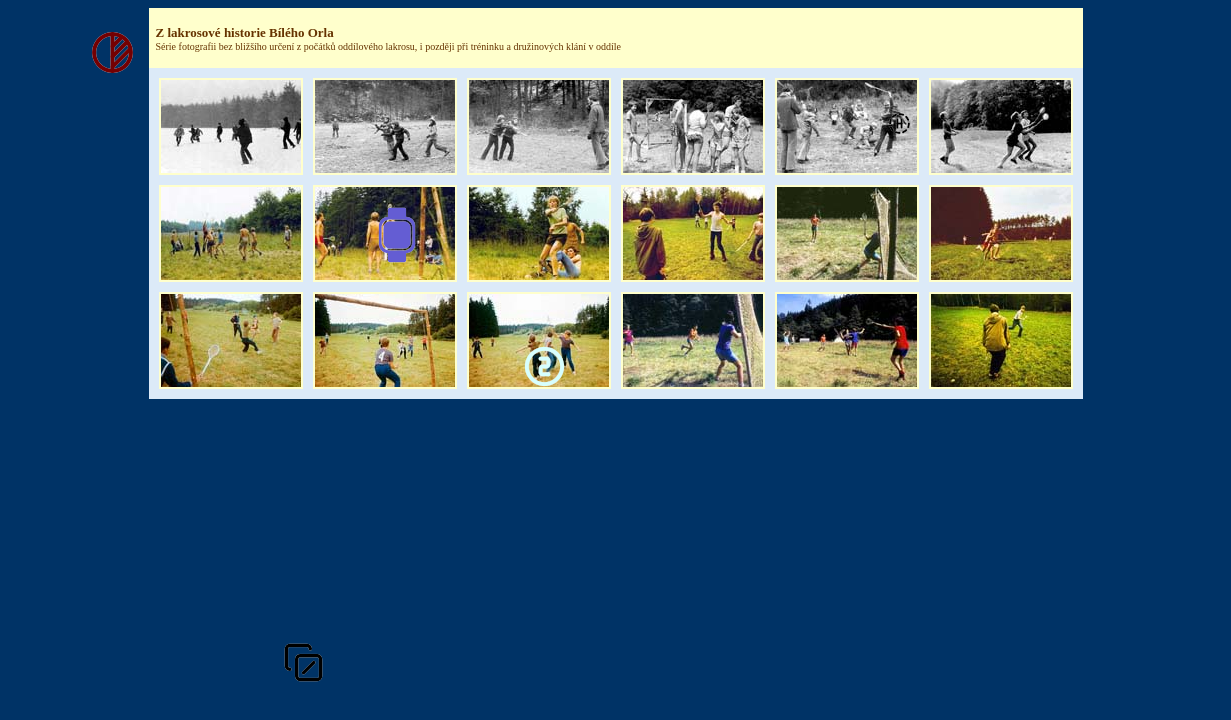 The width and height of the screenshot is (1231, 720). What do you see at coordinates (112, 52) in the screenshot?
I see `adjust display contrast settings` at bounding box center [112, 52].